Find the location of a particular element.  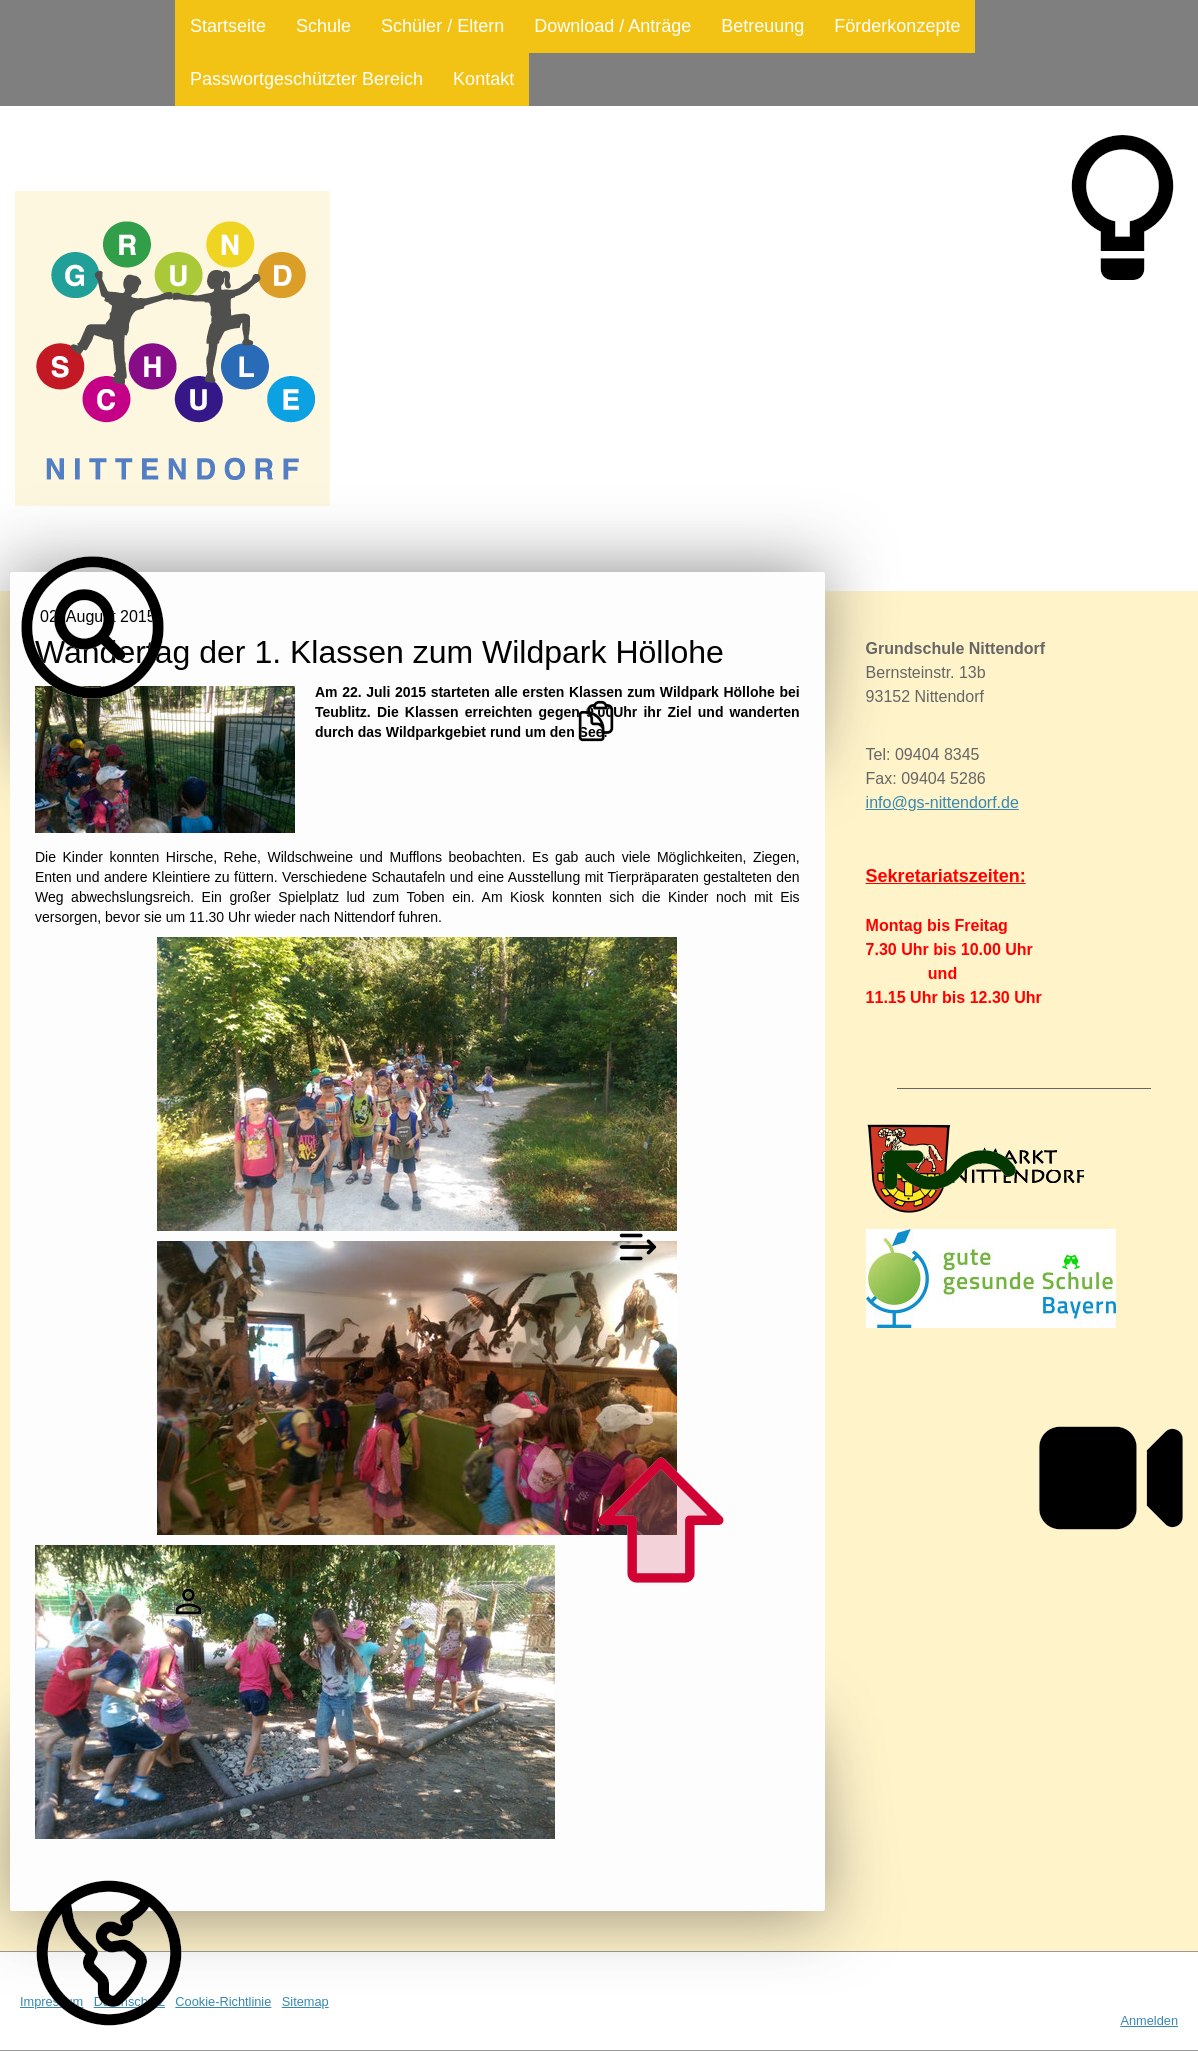

upload a file or content is located at coordinates (661, 1525).